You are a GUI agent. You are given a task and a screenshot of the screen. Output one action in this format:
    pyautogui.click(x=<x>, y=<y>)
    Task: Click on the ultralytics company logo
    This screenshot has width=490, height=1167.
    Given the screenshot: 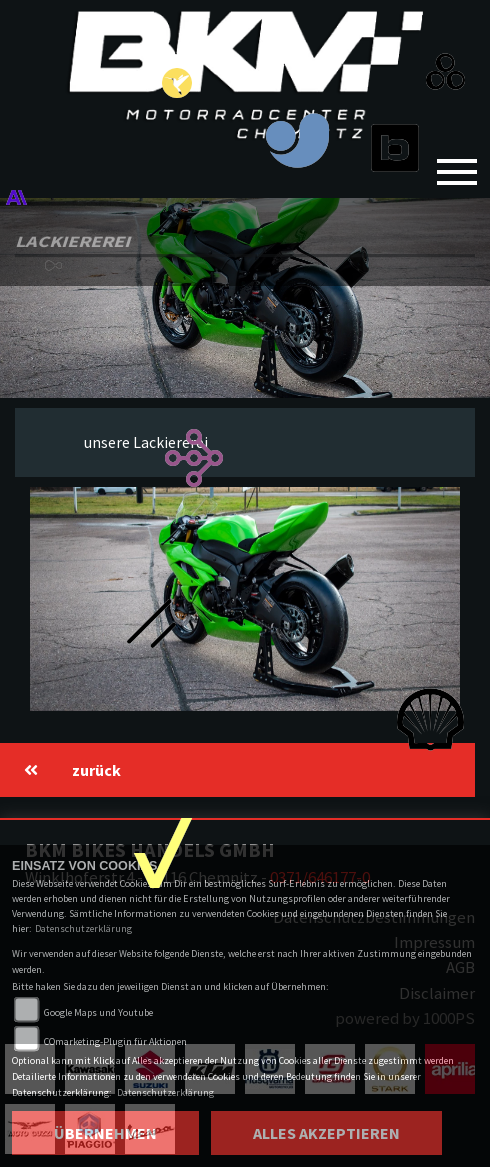 What is the action you would take?
    pyautogui.click(x=297, y=140)
    